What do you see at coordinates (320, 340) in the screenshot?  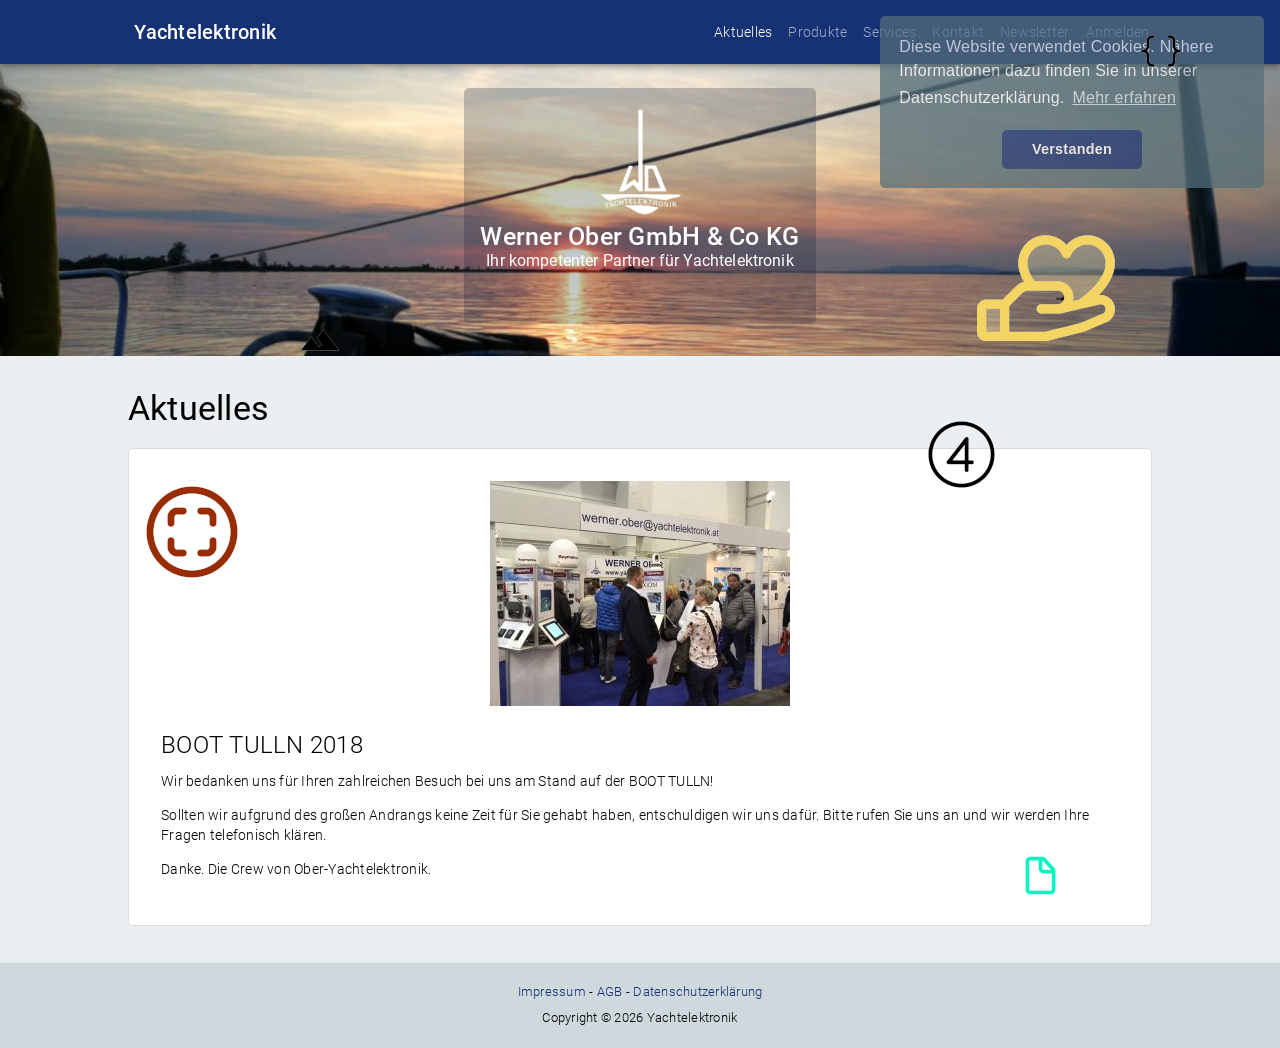 I see `view landscape or nature photos` at bounding box center [320, 340].